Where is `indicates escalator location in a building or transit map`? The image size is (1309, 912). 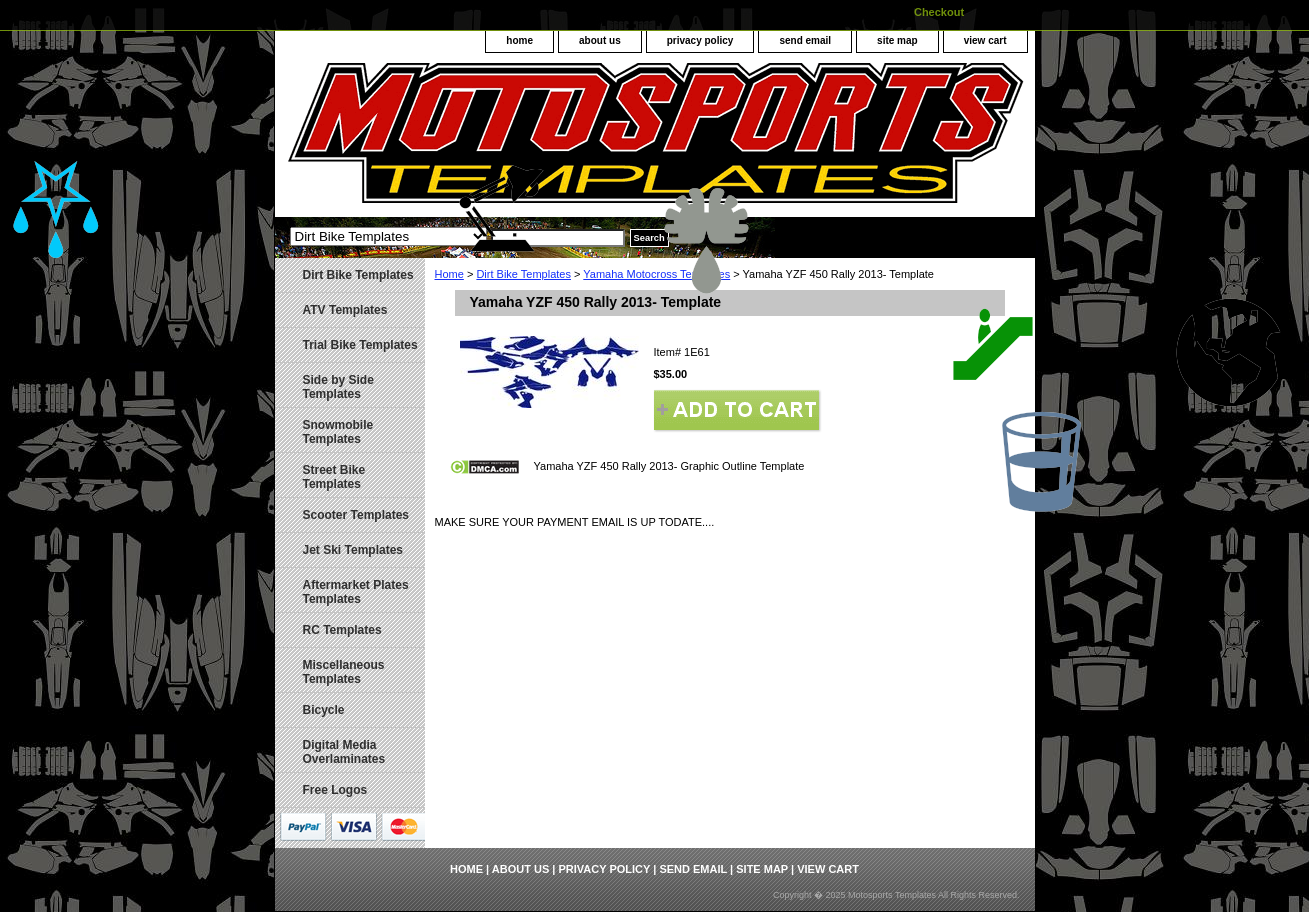 indicates escalator location in a building or transit map is located at coordinates (993, 343).